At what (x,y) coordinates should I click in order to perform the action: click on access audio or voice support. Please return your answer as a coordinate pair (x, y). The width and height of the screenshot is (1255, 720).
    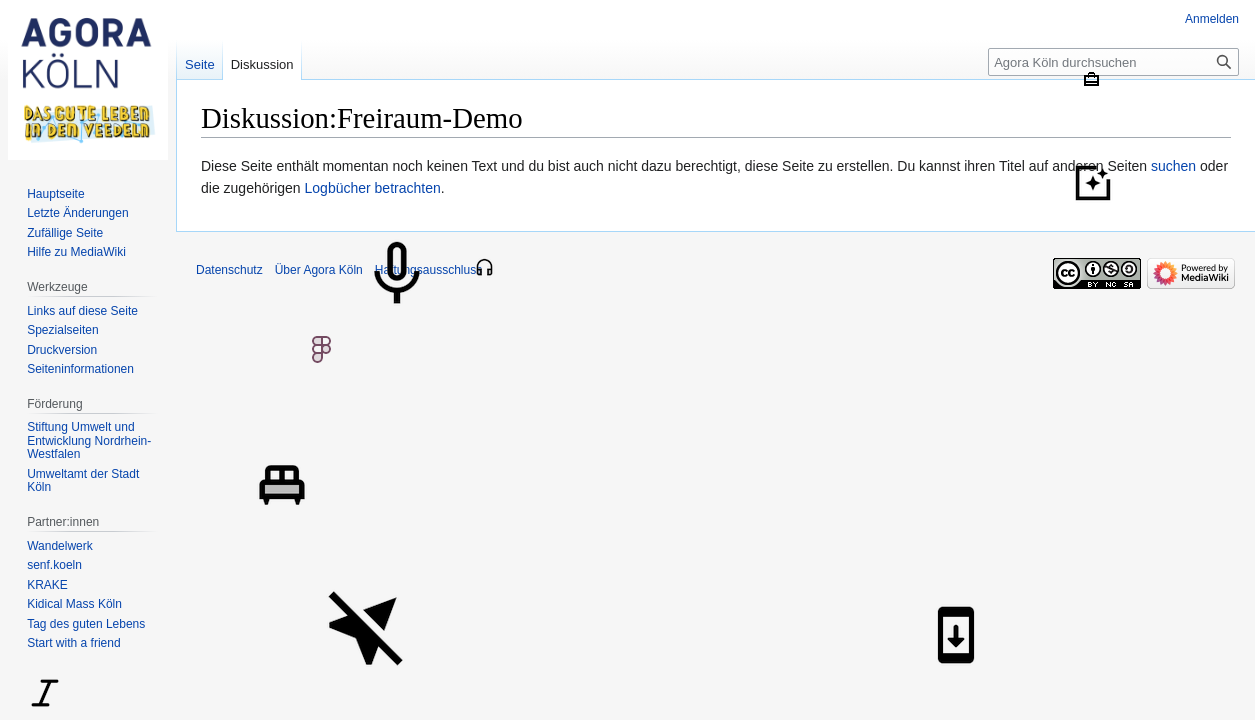
    Looking at the image, I should click on (484, 268).